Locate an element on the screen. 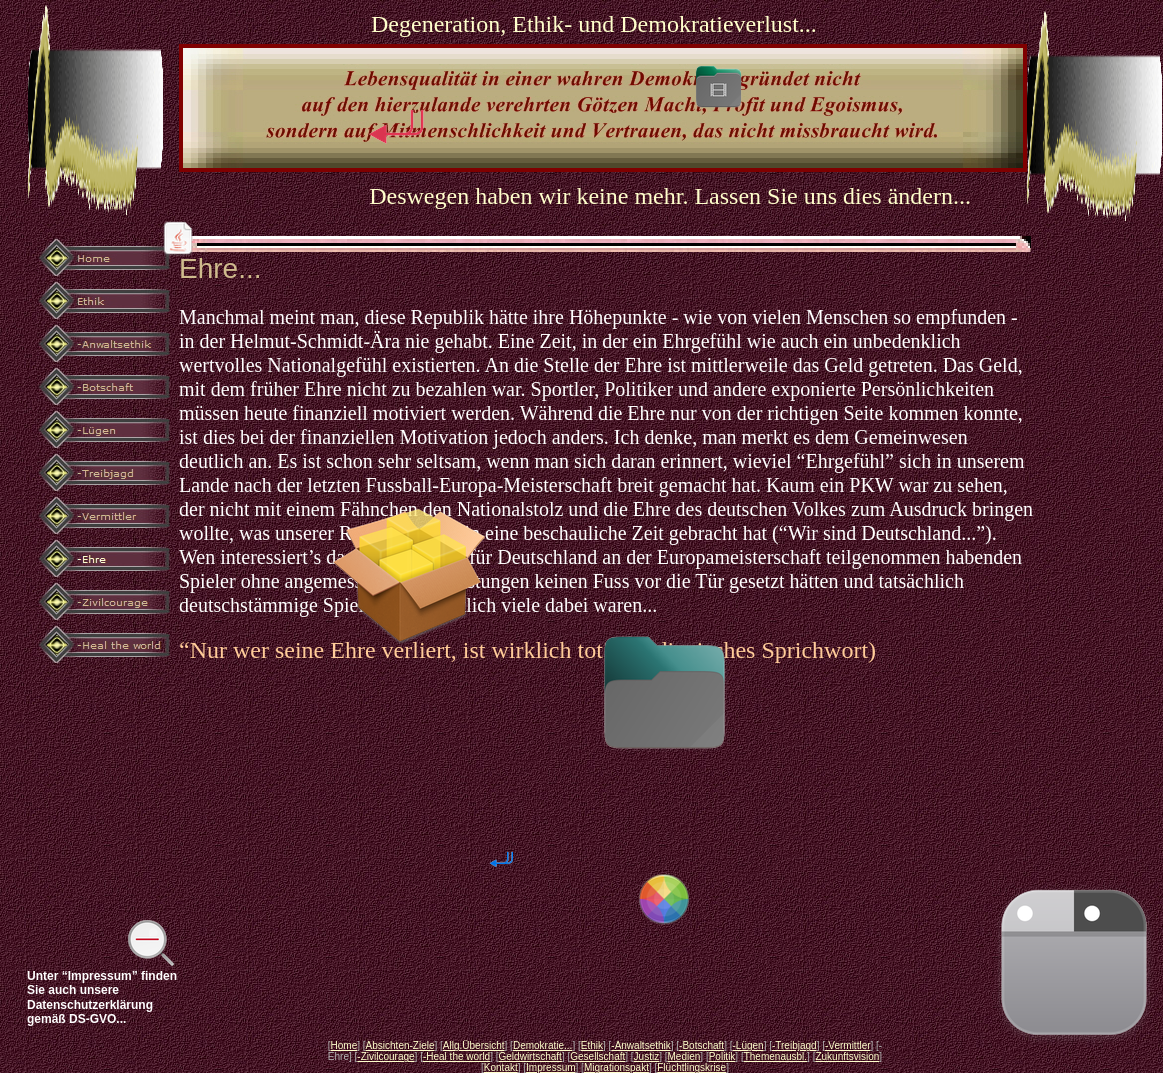  zoom out to see more content is located at coordinates (150, 942).